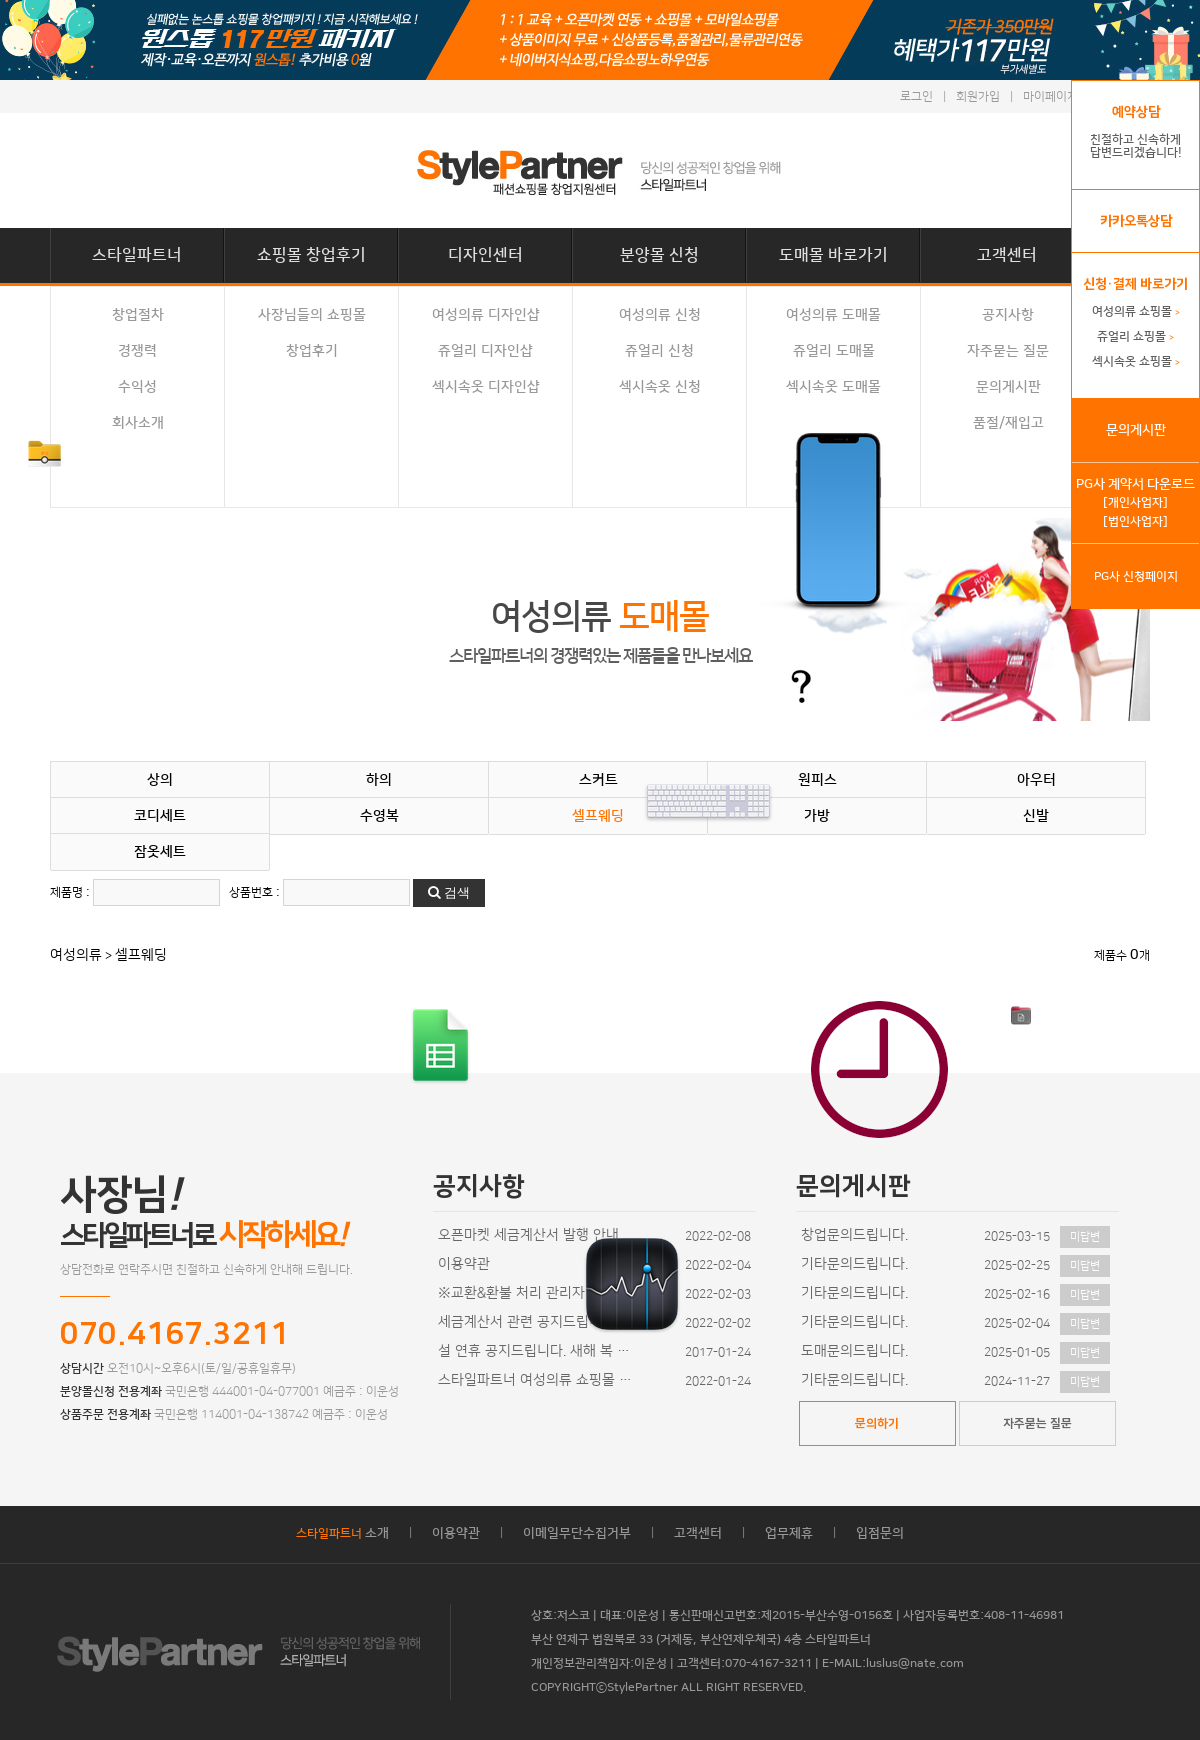 This screenshot has height=1740, width=1200. I want to click on open a spreadsheet file, so click(440, 1046).